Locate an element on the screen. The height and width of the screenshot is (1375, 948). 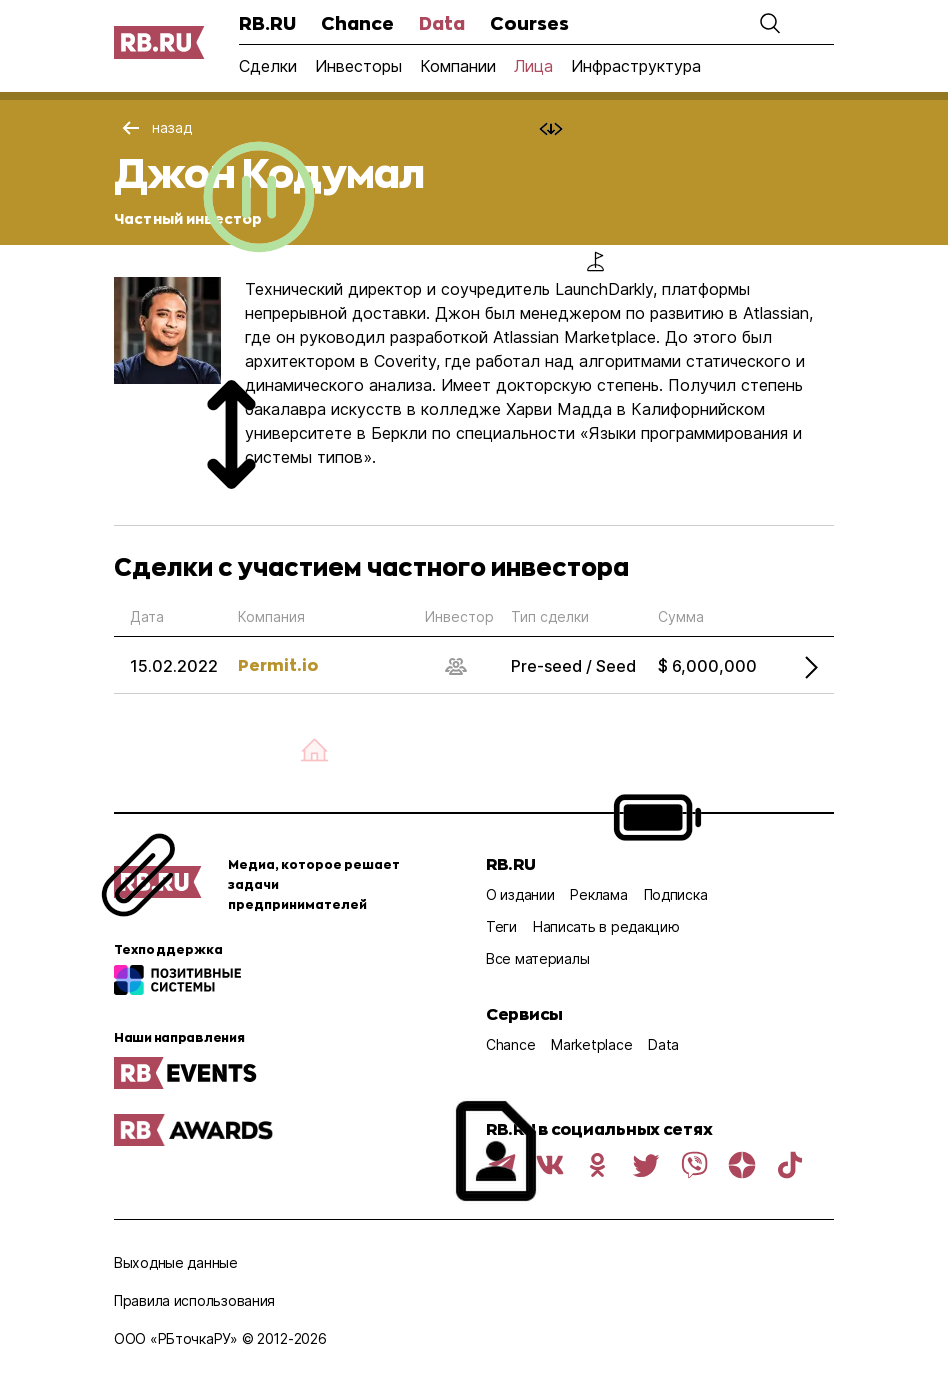
view golf course locations or tee times is located at coordinates (595, 261).